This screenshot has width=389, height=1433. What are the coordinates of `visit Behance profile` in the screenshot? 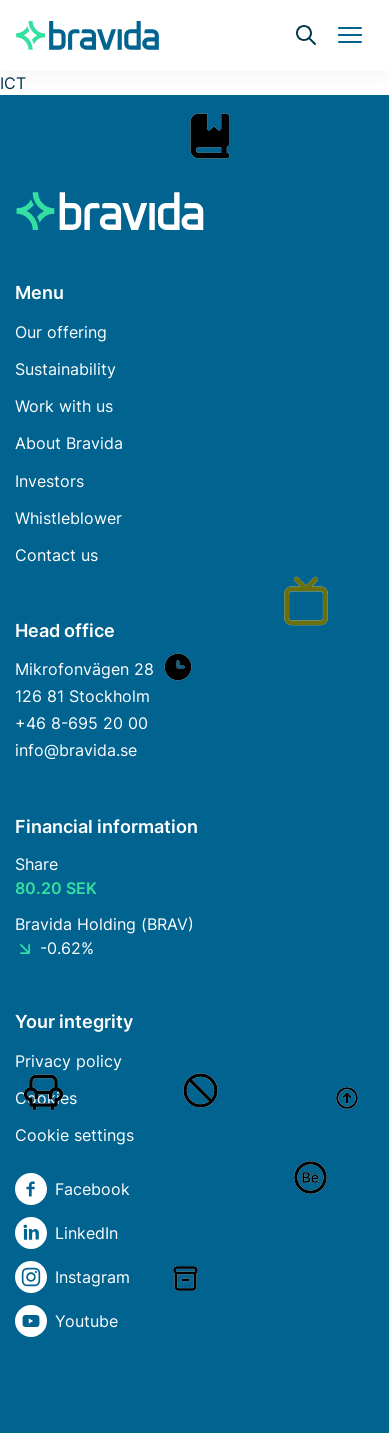 It's located at (310, 1177).